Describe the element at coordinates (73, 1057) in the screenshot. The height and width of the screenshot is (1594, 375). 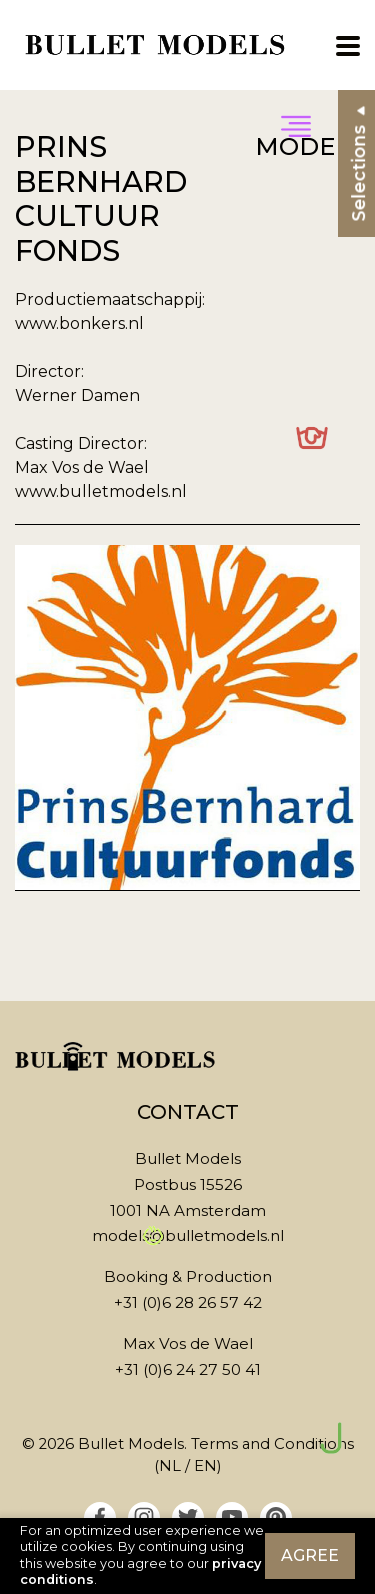
I see `access remote control settings` at that location.